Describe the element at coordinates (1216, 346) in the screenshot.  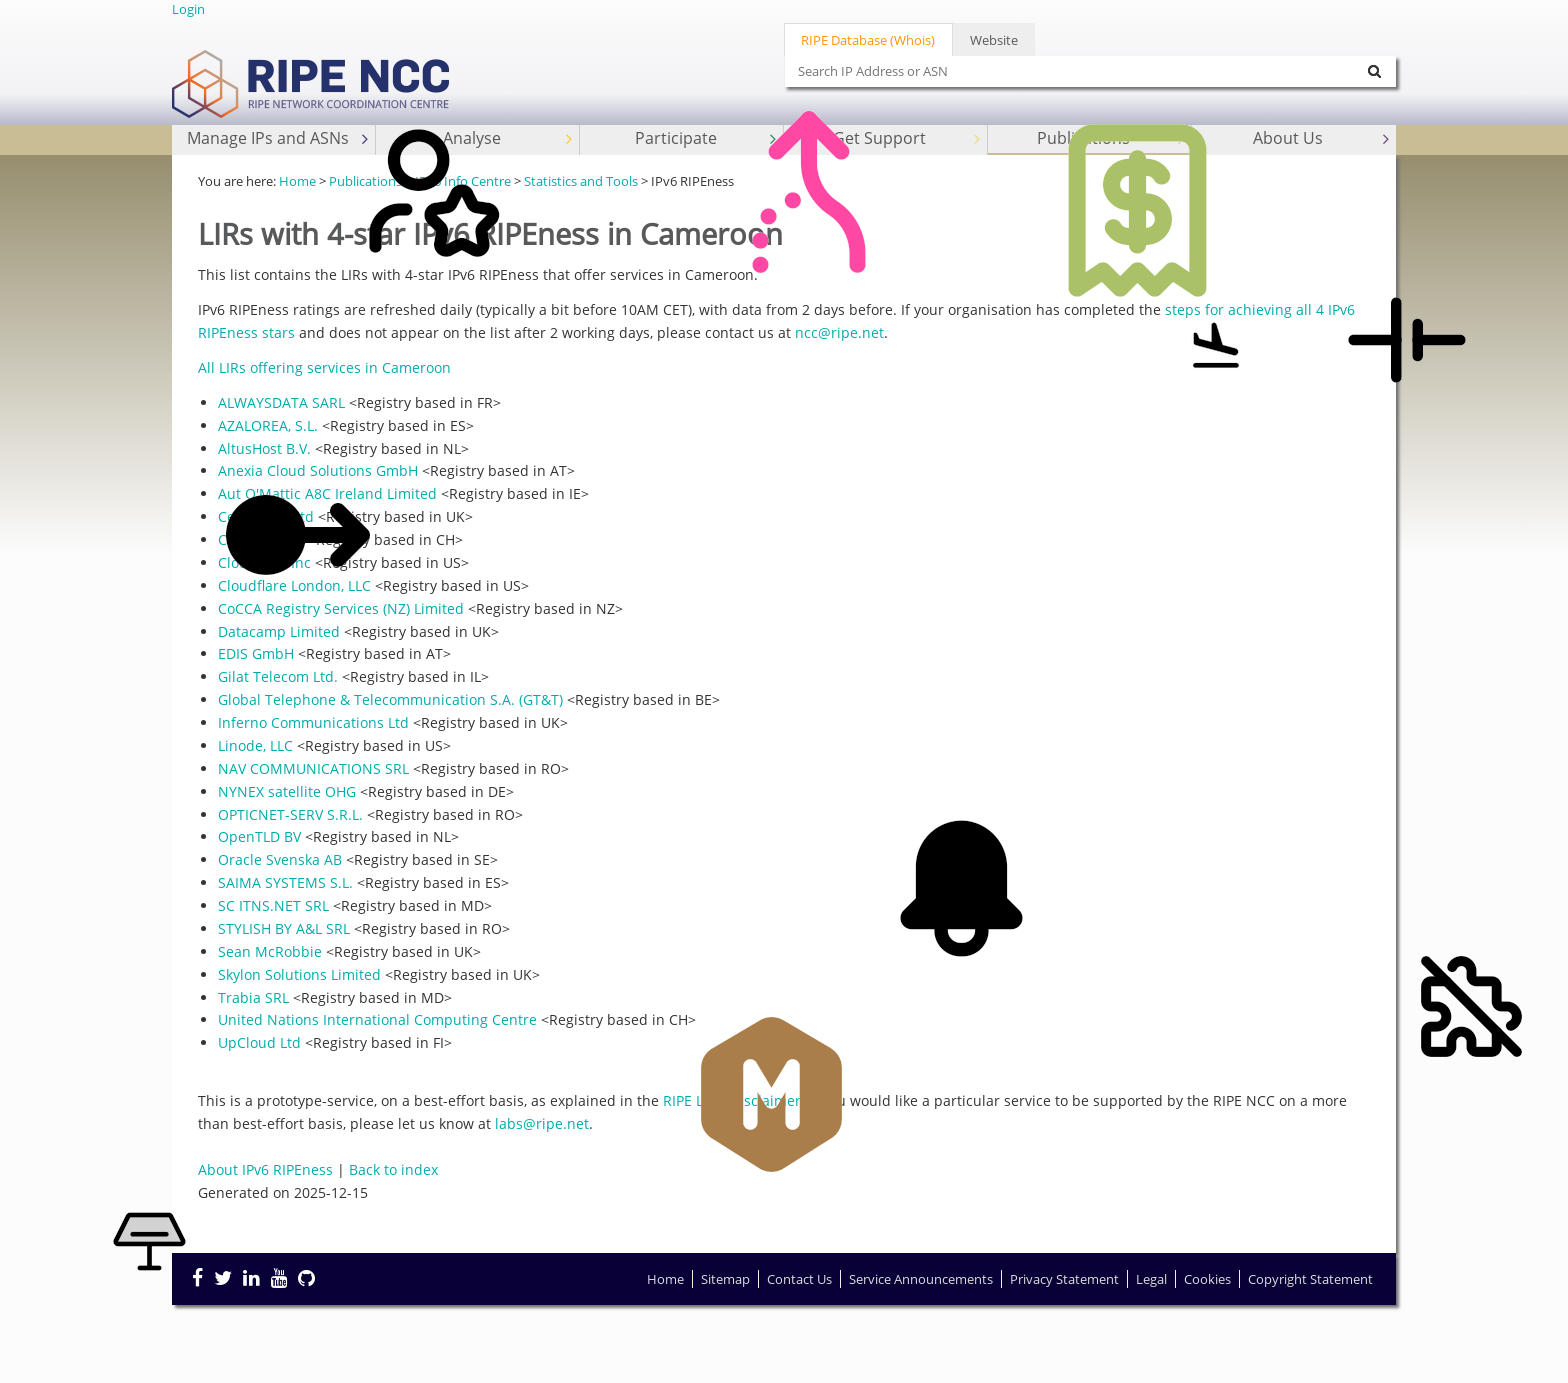
I see `indicates arriving flight status` at that location.